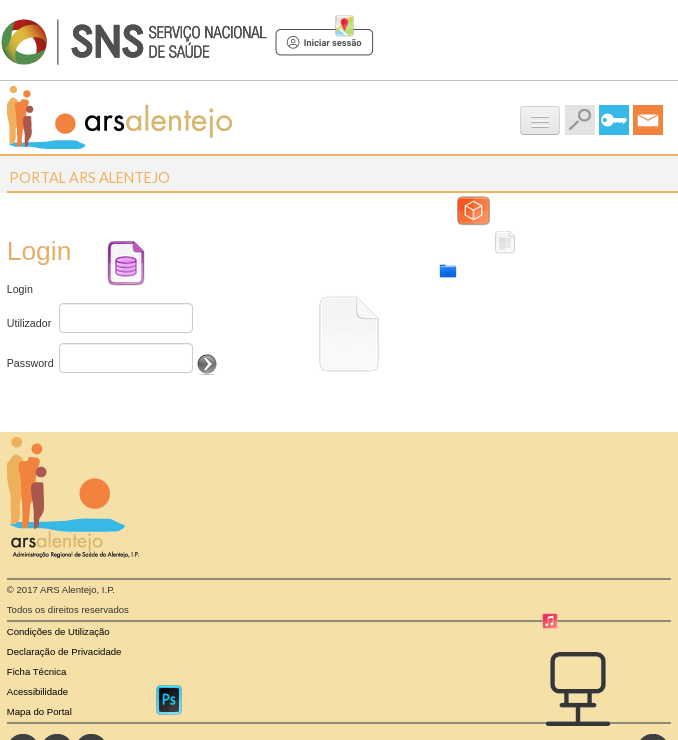 This screenshot has width=678, height=740. I want to click on 3ds format 3d model file, so click(473, 209).